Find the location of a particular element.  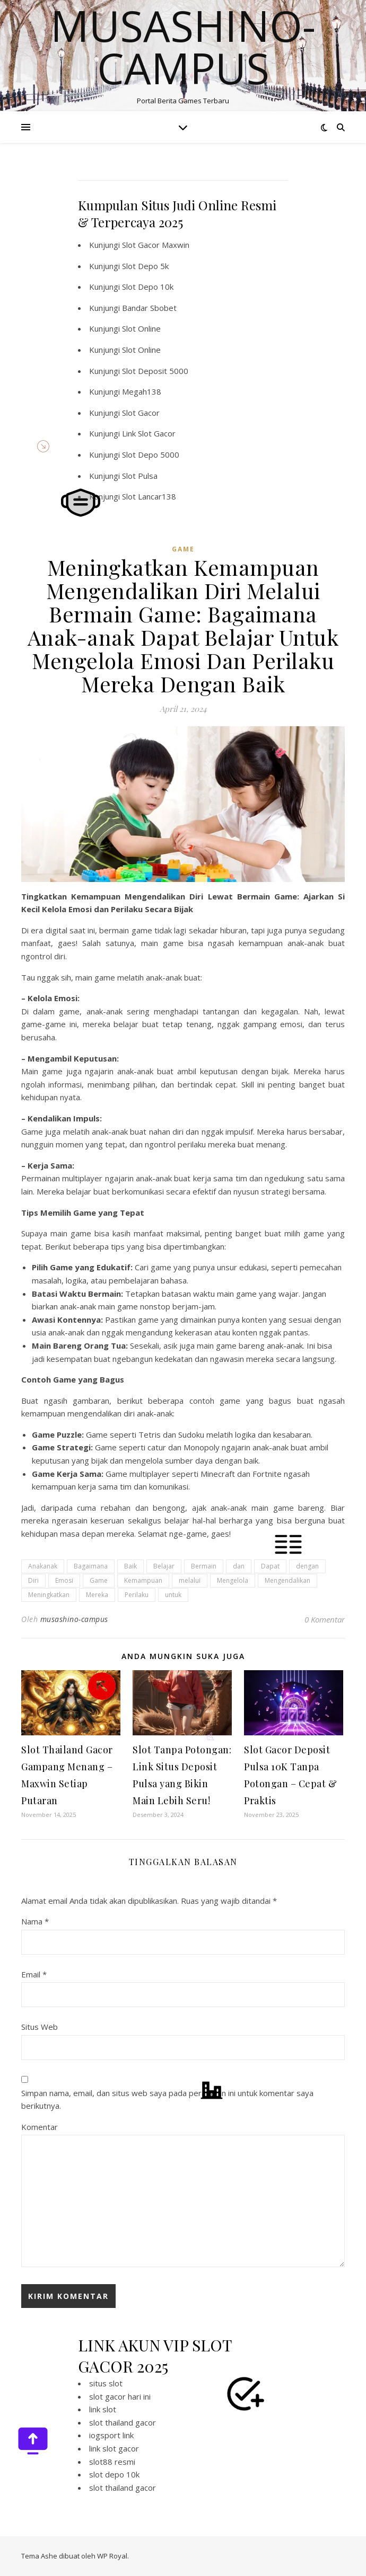

upload file to display or screen is located at coordinates (33, 2440).